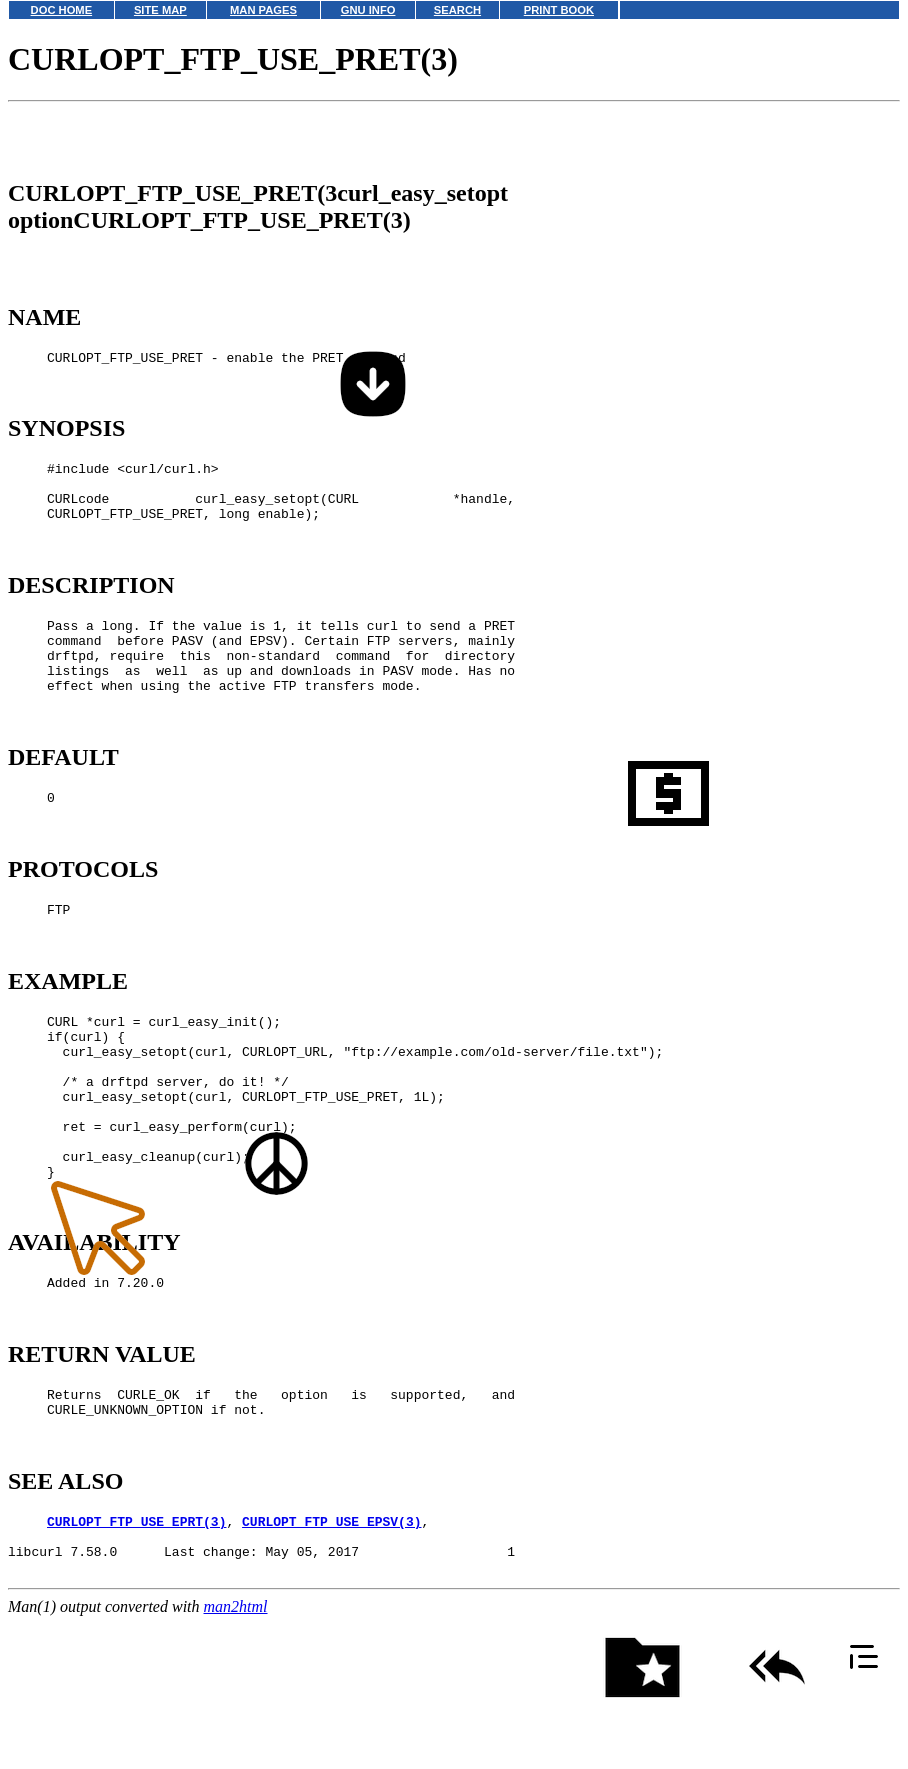 The image size is (908, 1769). Describe the element at coordinates (98, 1228) in the screenshot. I see `mouse pointer or cursor indicator` at that location.